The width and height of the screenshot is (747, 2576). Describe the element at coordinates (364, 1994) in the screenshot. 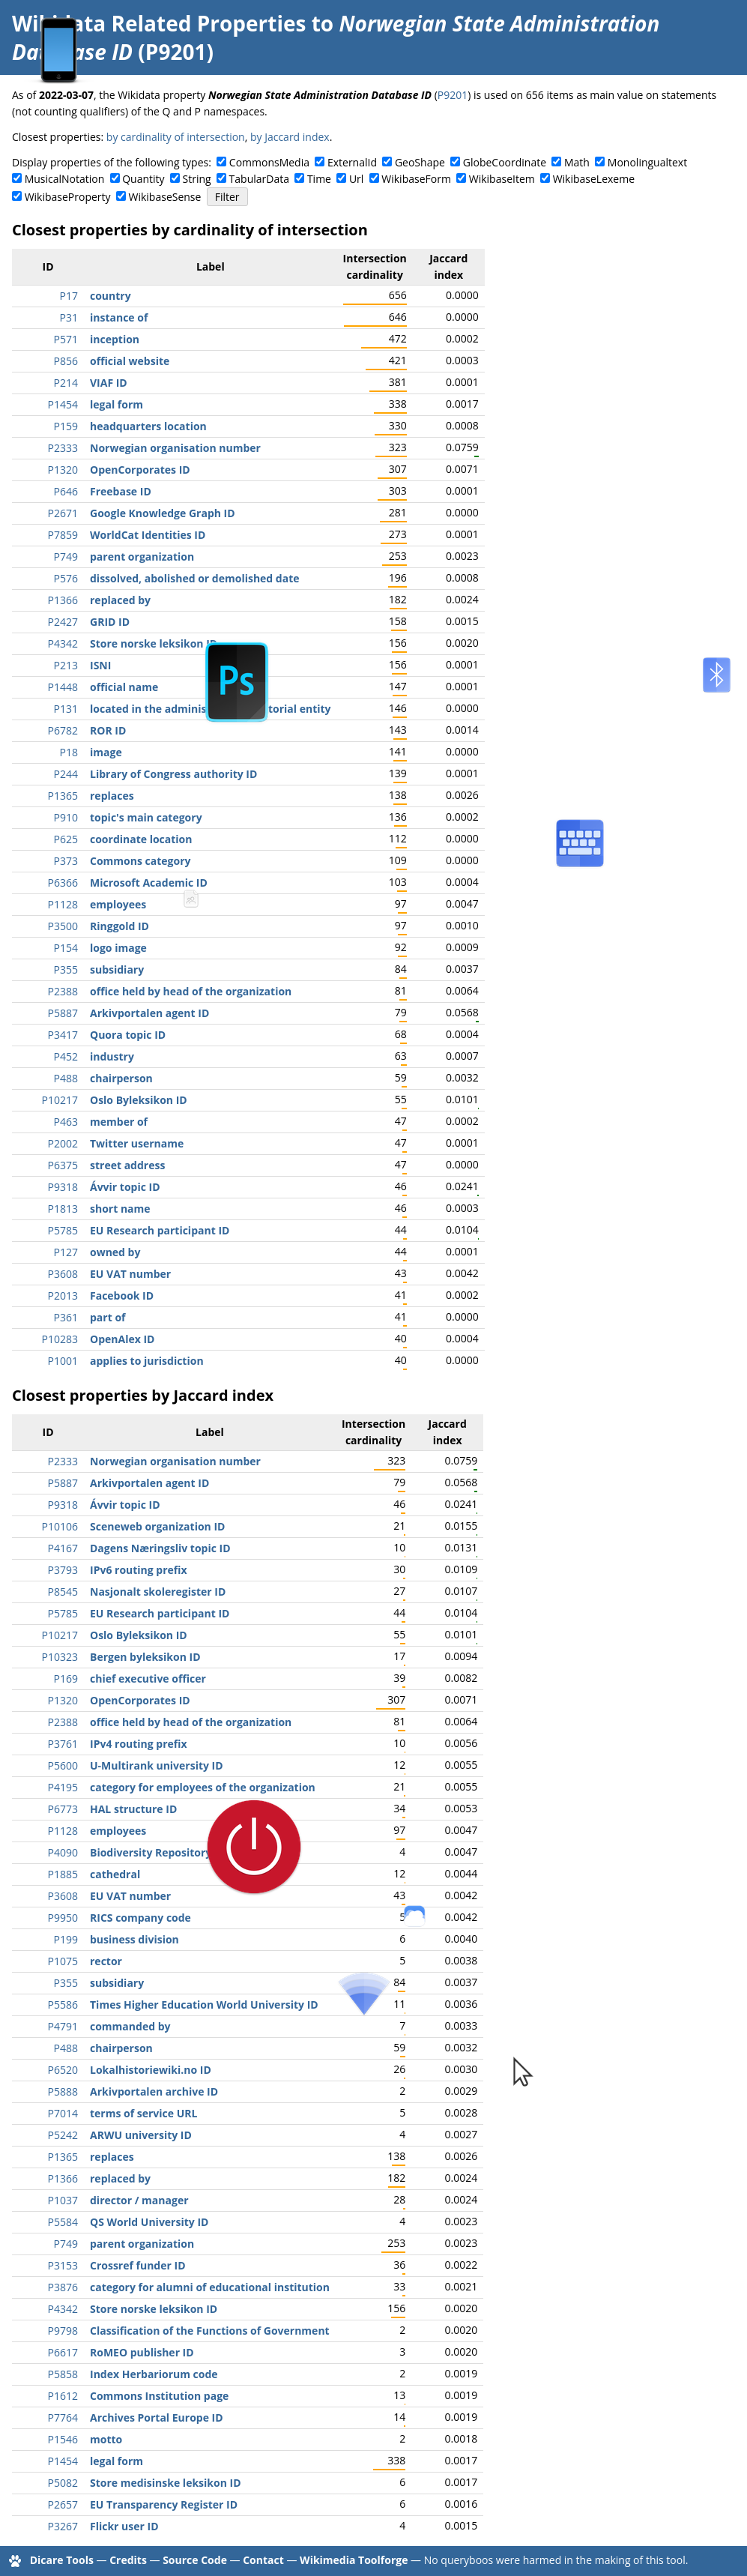

I see `indicates active wireless network connection` at that location.